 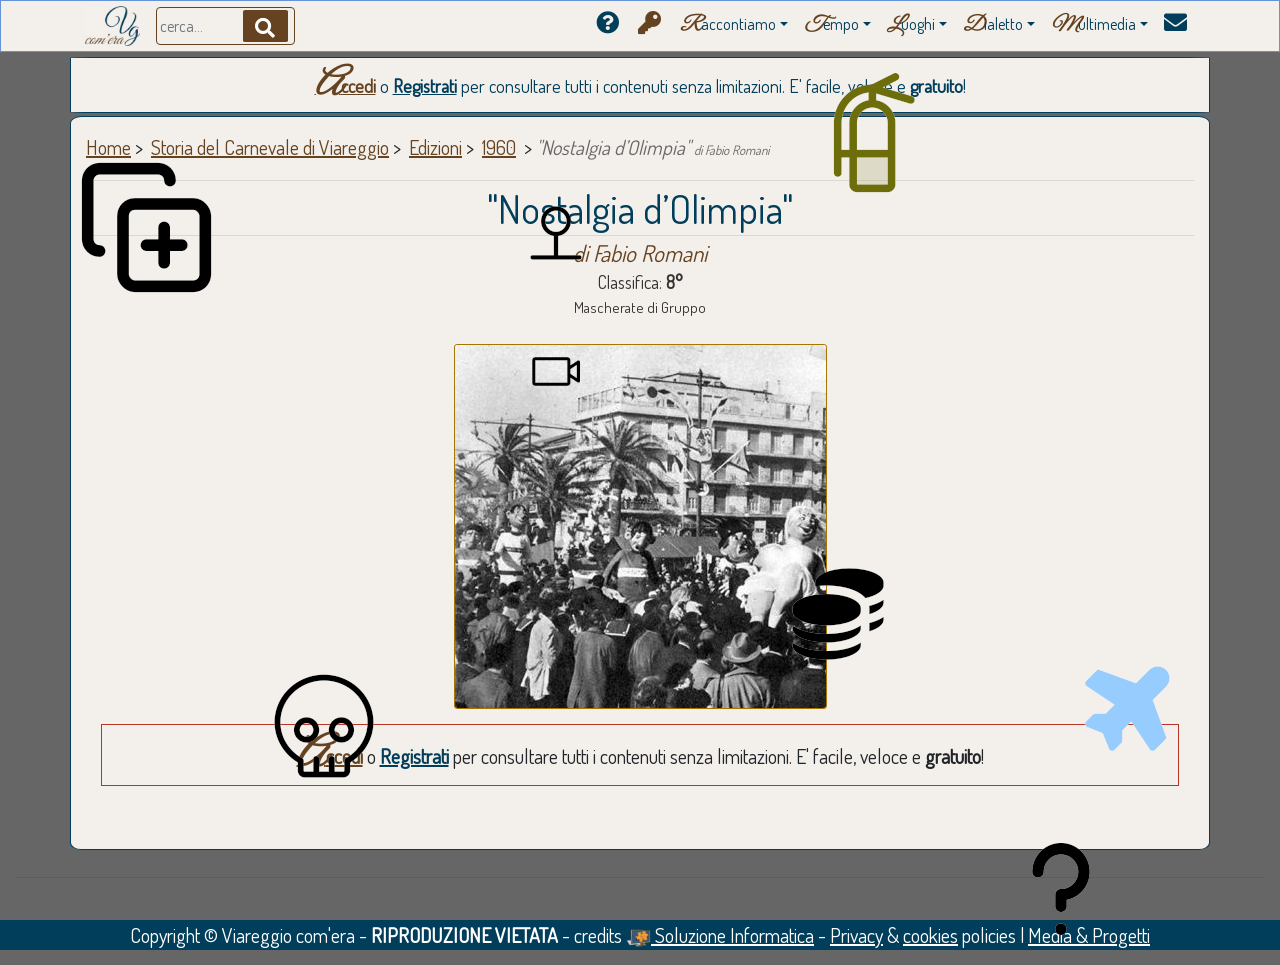 What do you see at coordinates (146, 227) in the screenshot?
I see `duplicate and add a new item` at bounding box center [146, 227].